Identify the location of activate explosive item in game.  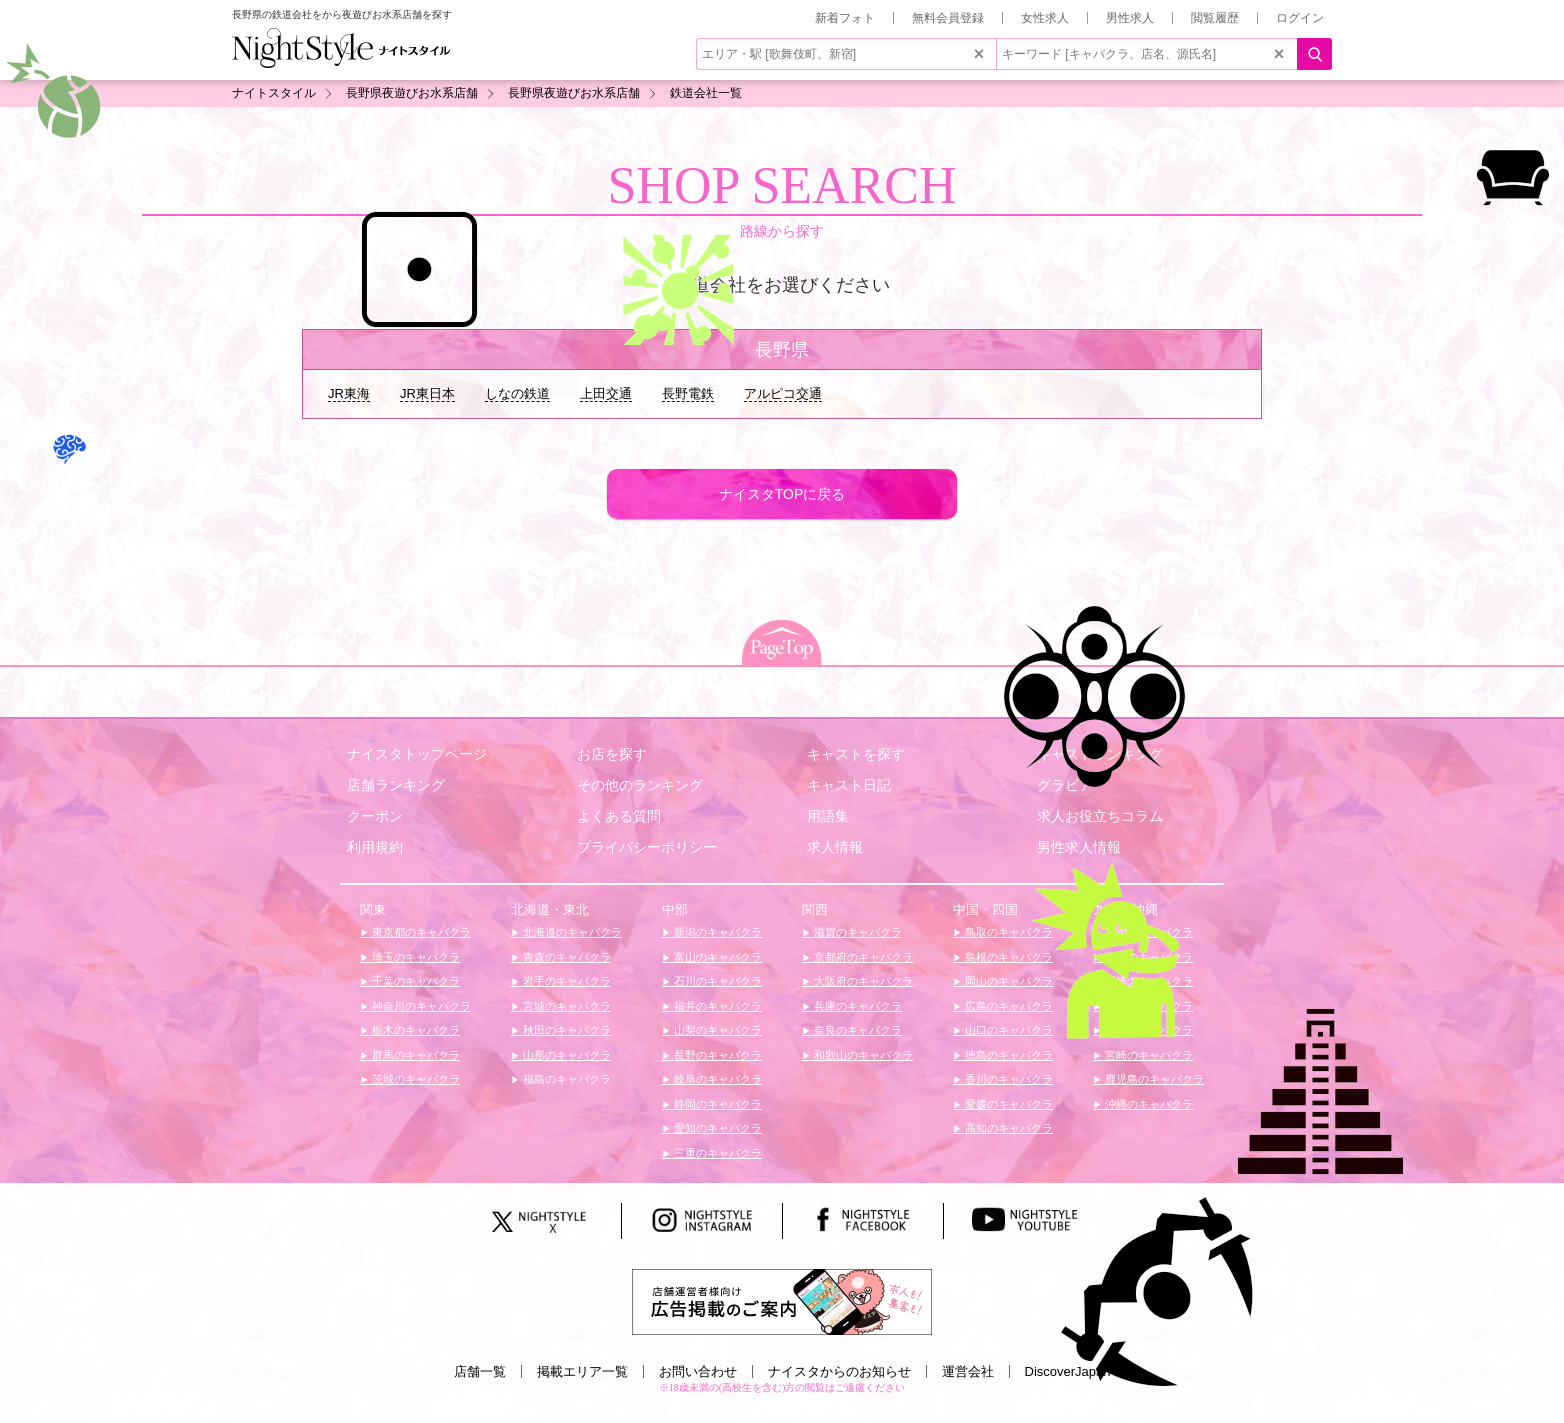
(53, 91).